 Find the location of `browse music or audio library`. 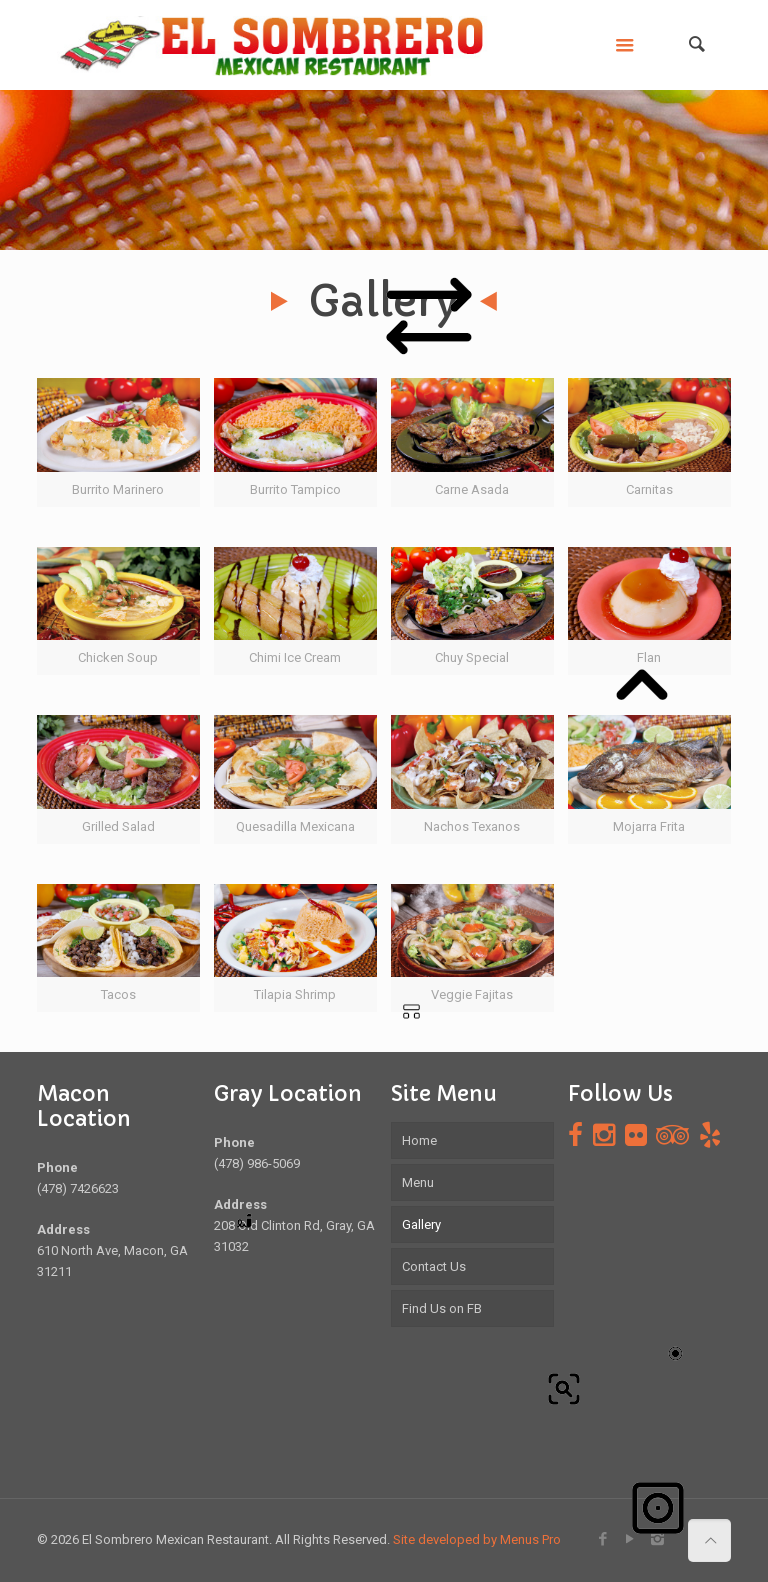

browse music or audio library is located at coordinates (658, 1508).